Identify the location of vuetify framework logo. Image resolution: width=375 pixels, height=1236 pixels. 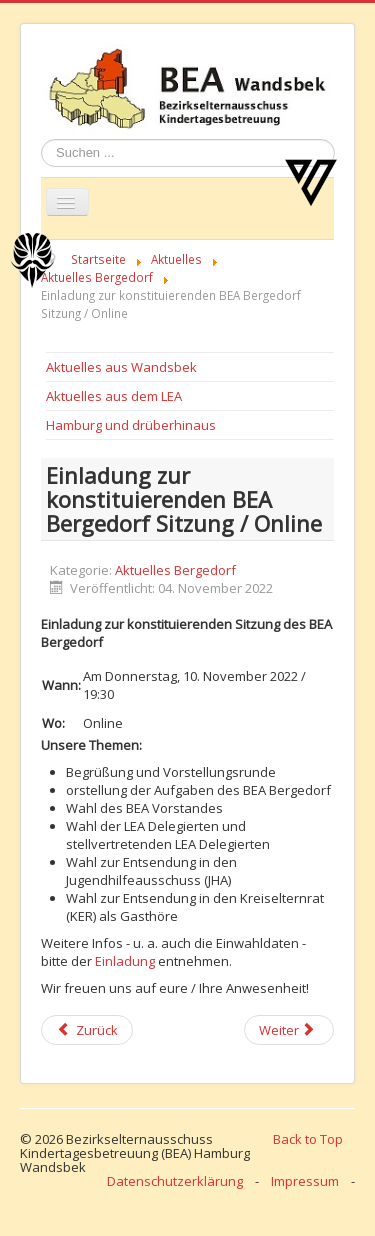
(311, 183).